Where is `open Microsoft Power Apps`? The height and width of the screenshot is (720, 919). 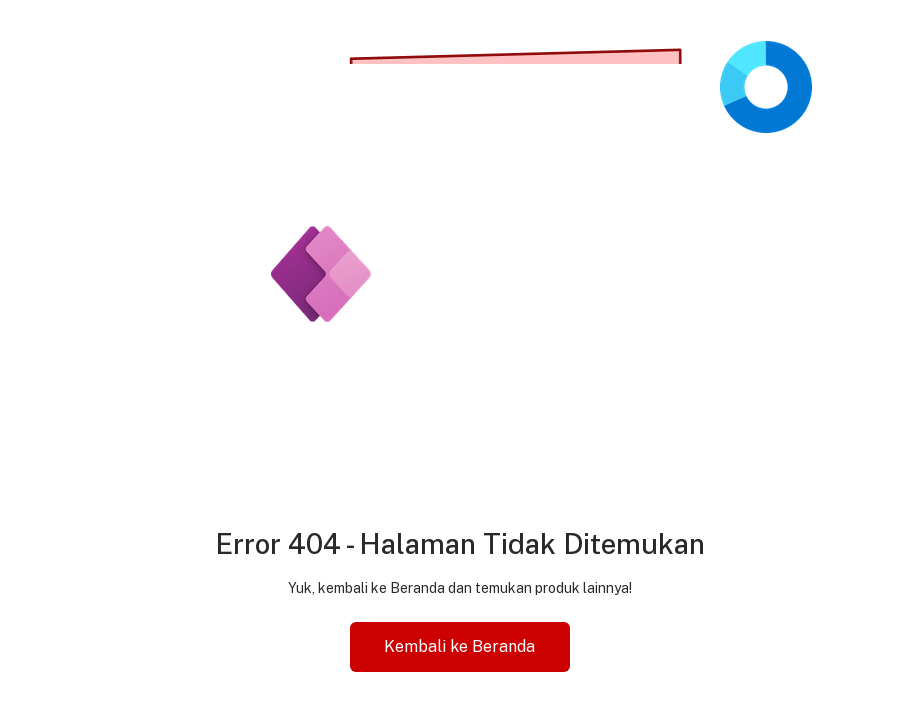 open Microsoft Power Apps is located at coordinates (321, 274).